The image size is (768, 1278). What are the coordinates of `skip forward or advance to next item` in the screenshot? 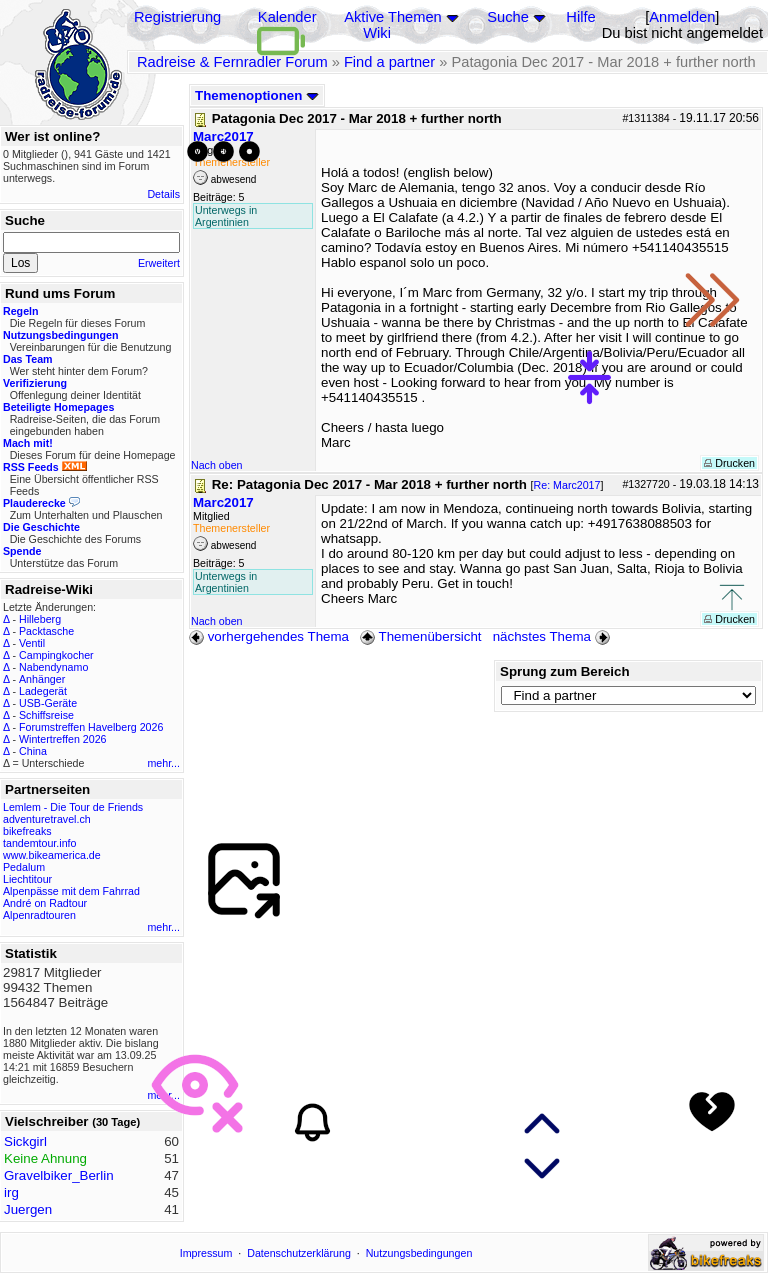 It's located at (710, 300).